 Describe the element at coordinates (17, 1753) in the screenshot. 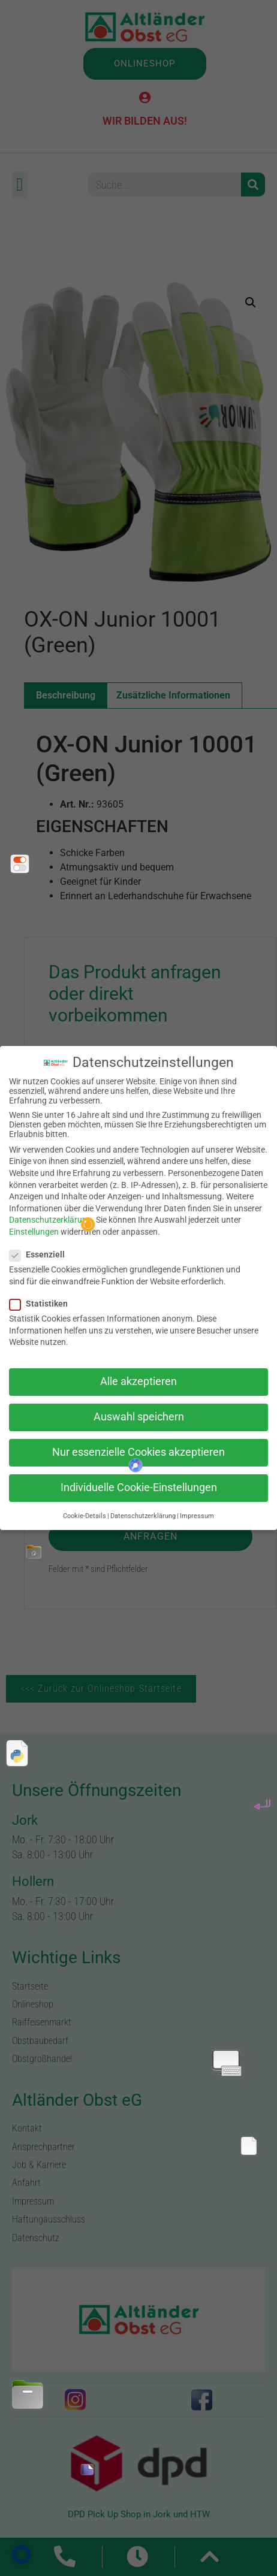

I see `a python 3 script or source file` at that location.